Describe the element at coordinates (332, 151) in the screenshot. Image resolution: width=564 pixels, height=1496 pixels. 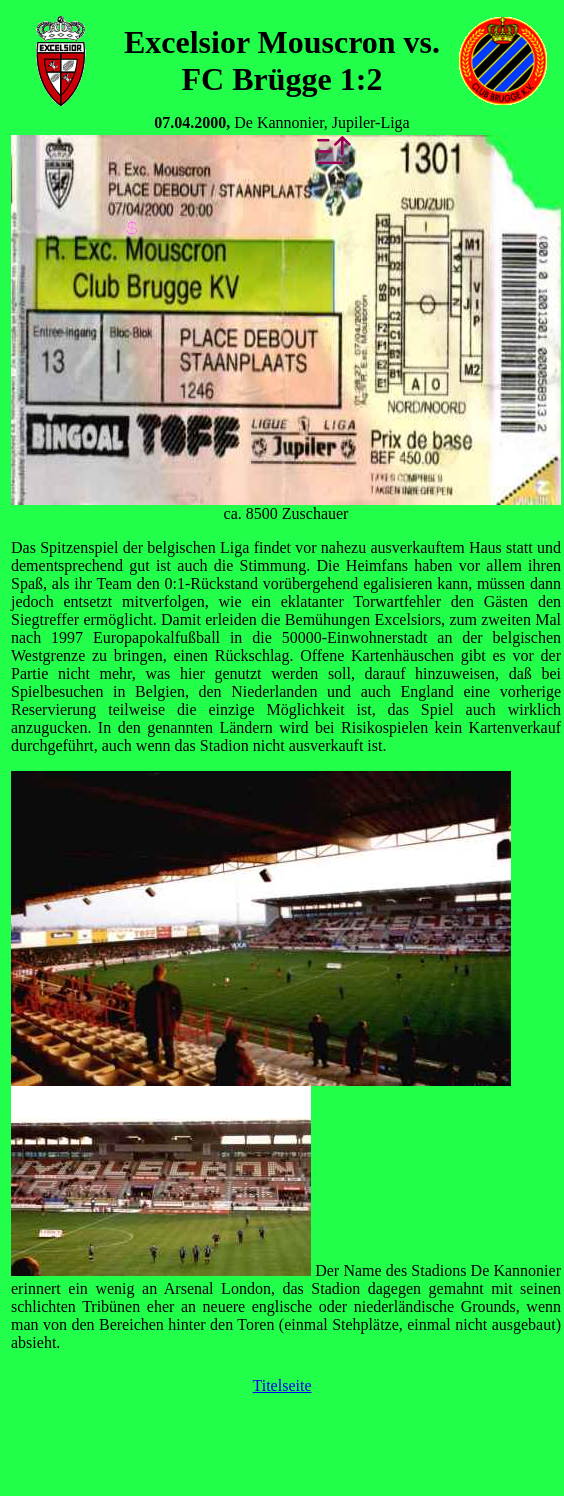
I see `sort items in descending order` at that location.